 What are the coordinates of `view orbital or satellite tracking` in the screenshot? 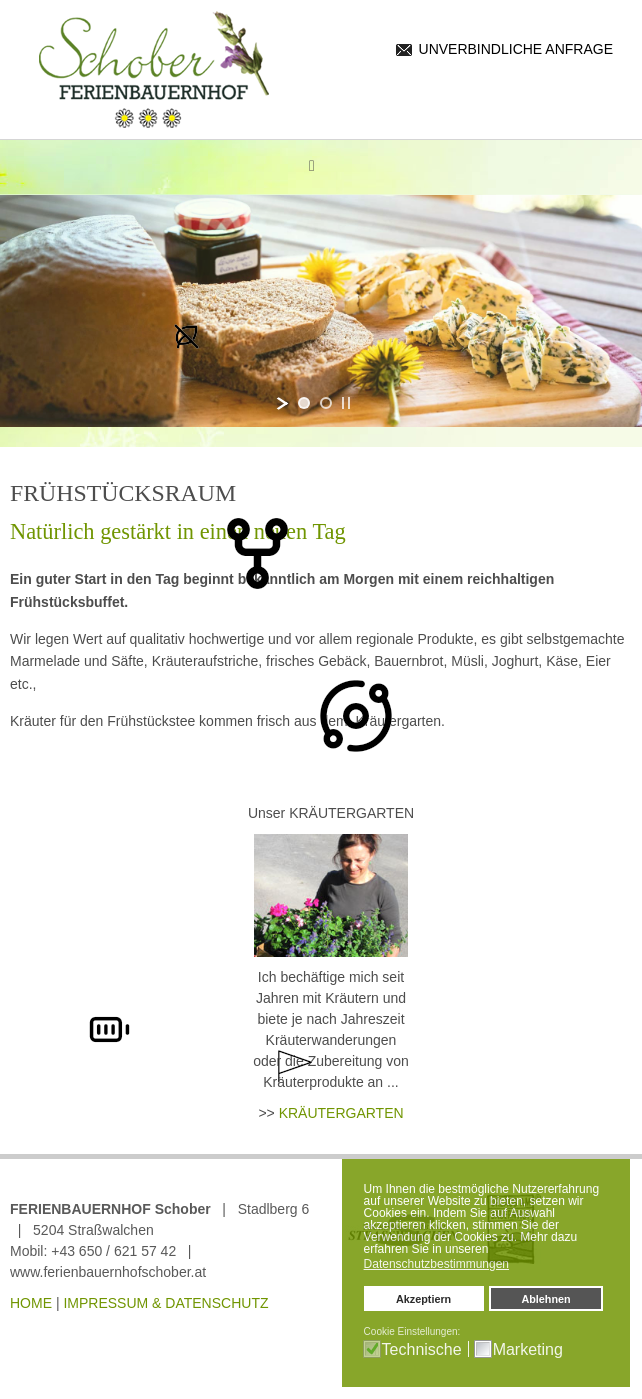 It's located at (356, 716).